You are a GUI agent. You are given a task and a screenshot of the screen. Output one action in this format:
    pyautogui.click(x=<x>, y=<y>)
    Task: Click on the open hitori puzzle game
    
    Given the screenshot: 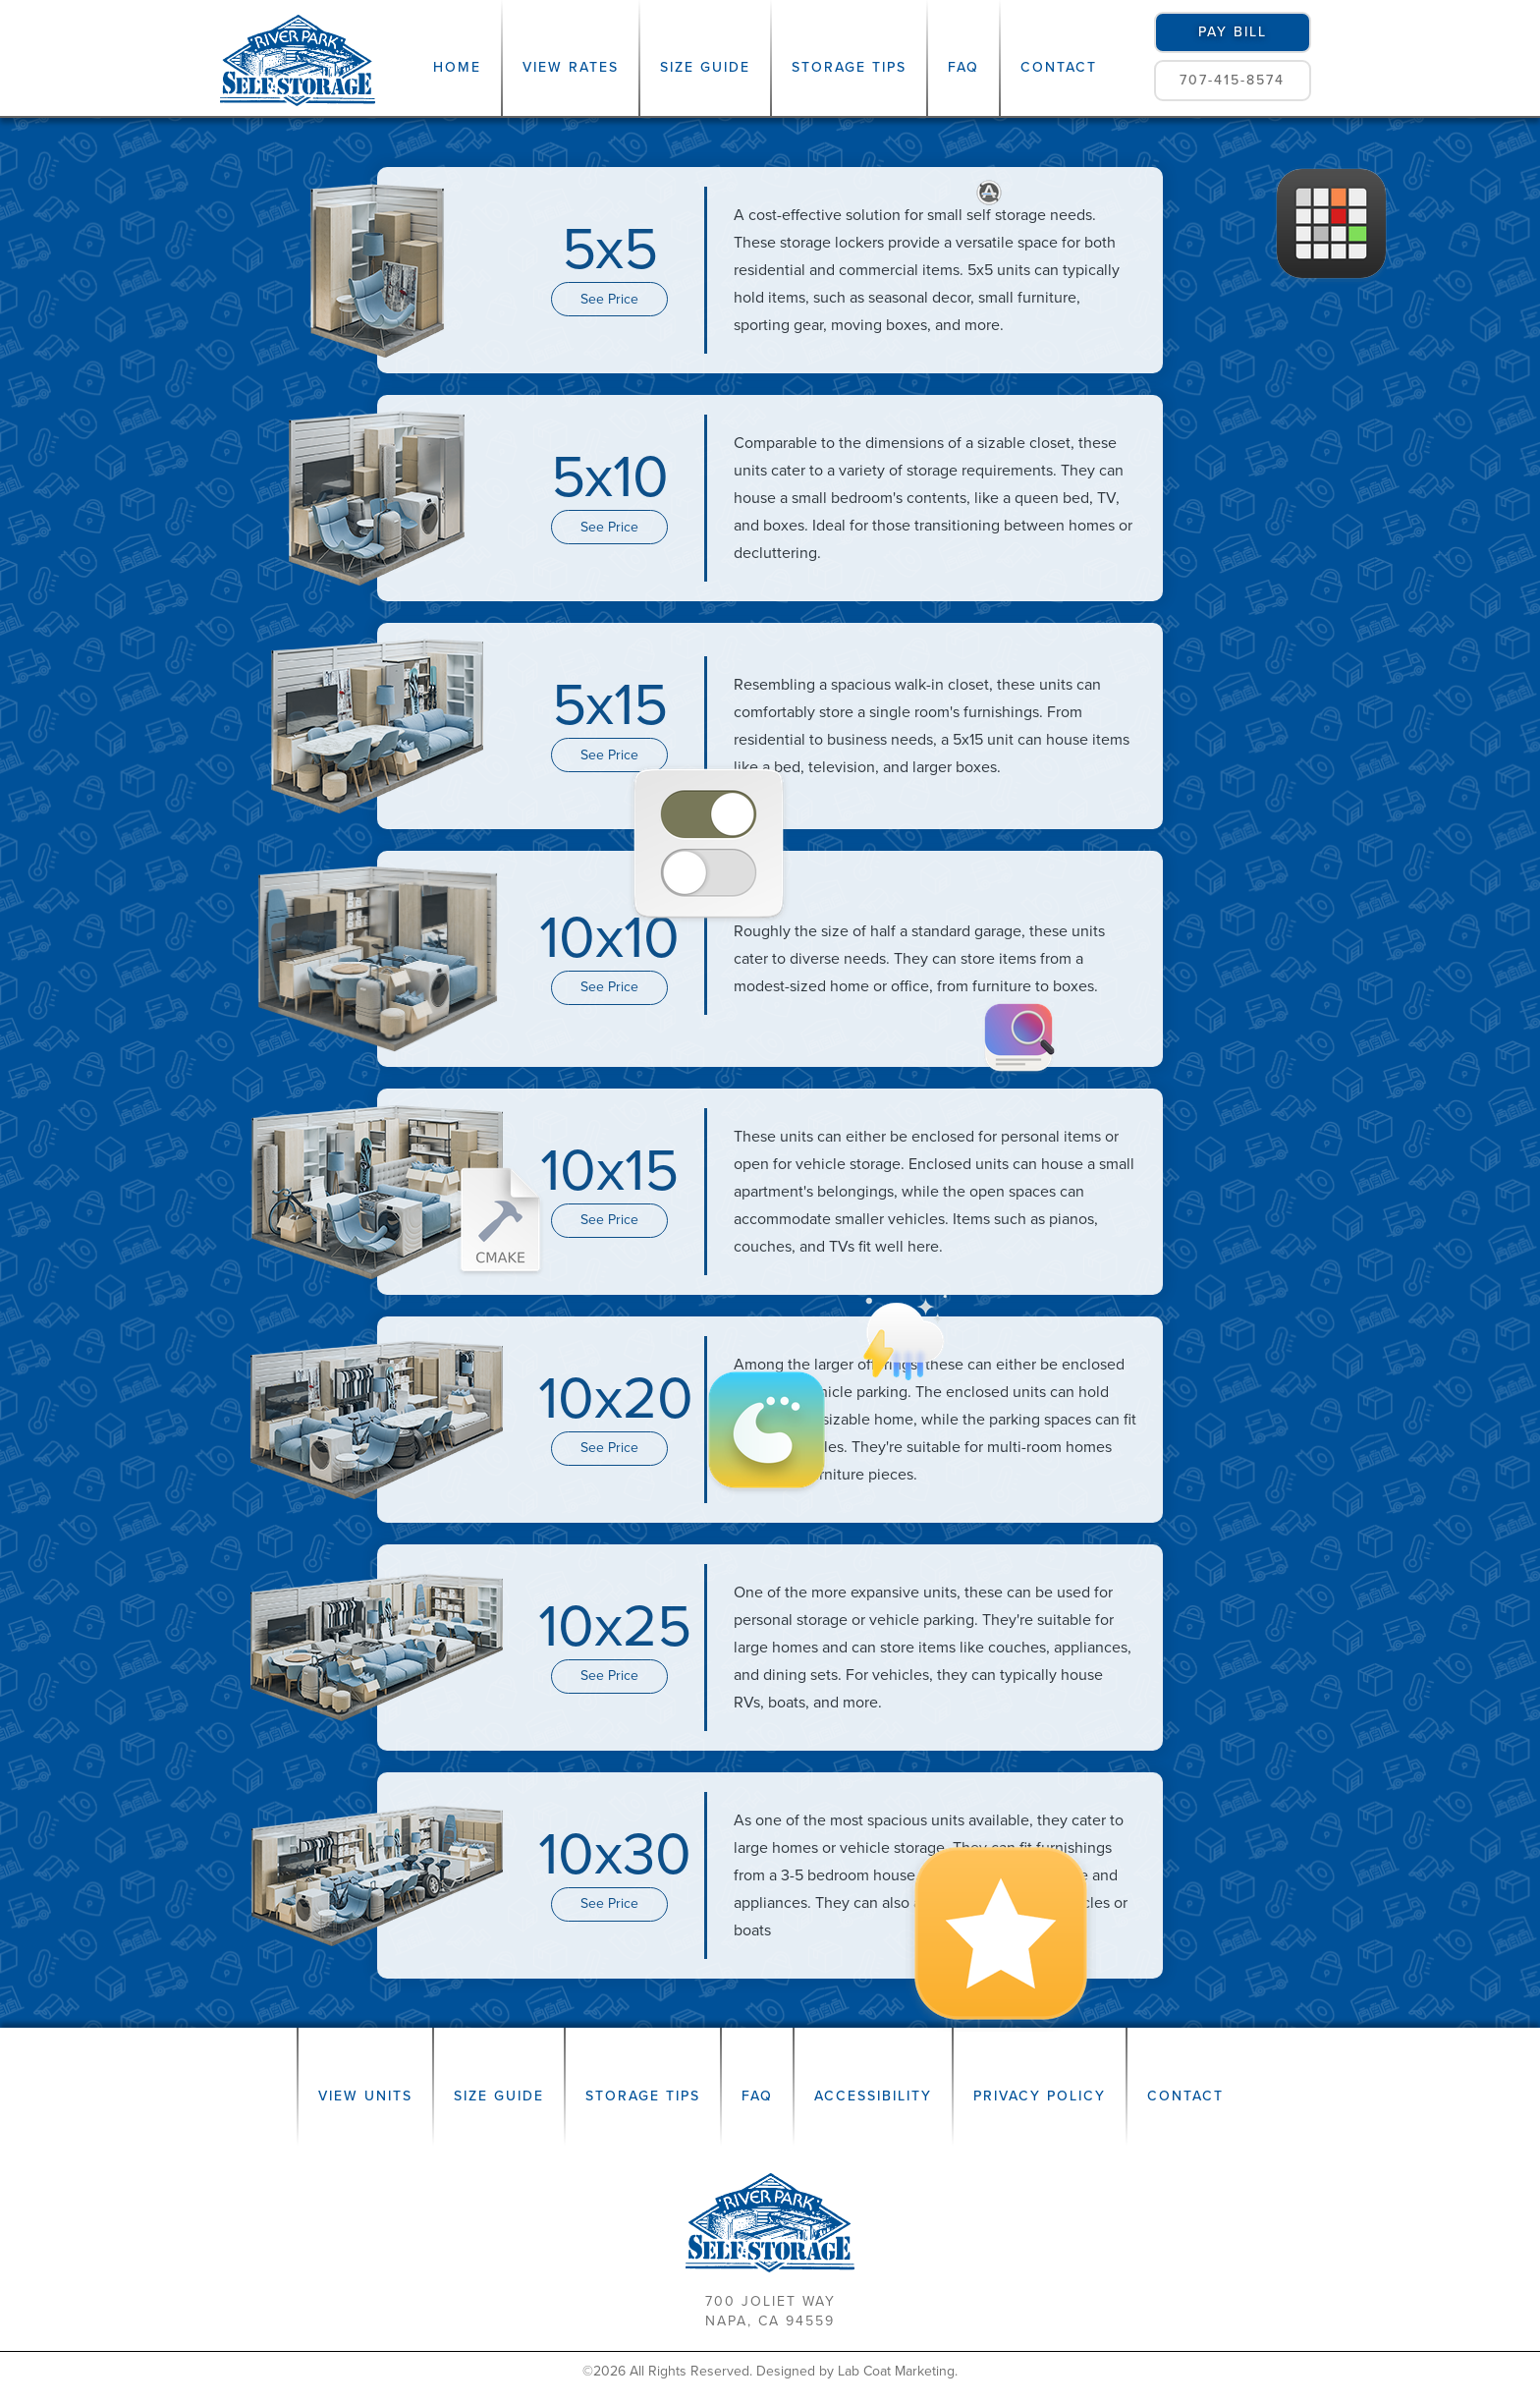 What is the action you would take?
    pyautogui.click(x=1331, y=223)
    